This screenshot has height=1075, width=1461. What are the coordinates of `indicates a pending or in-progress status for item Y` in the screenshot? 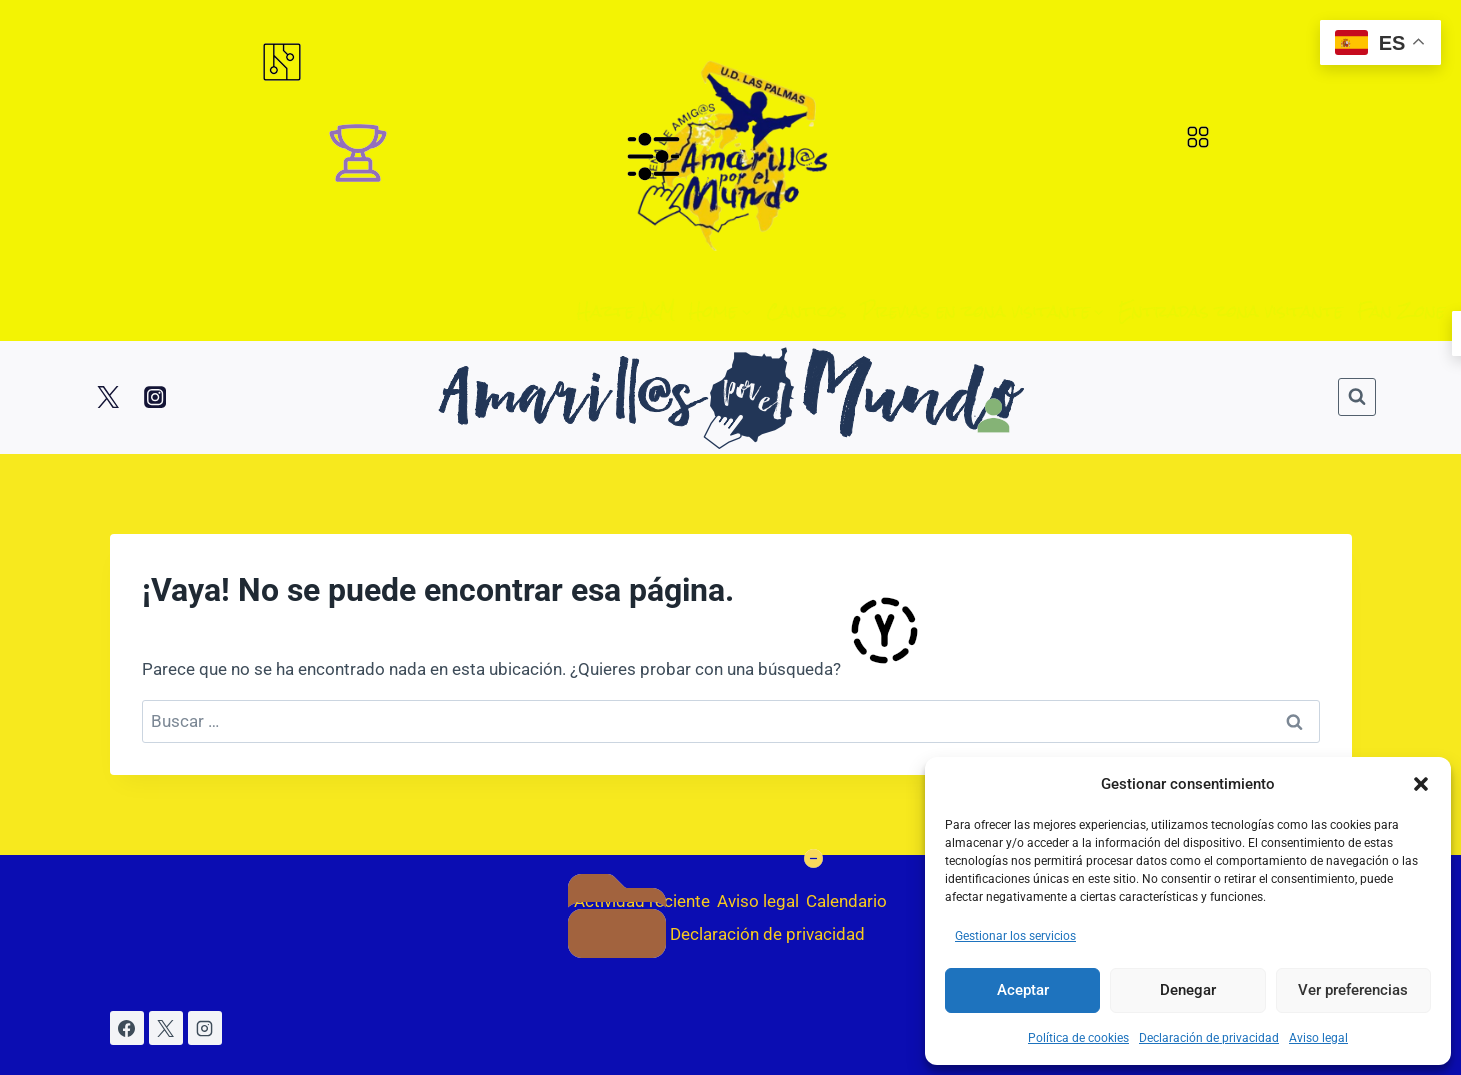 It's located at (884, 630).